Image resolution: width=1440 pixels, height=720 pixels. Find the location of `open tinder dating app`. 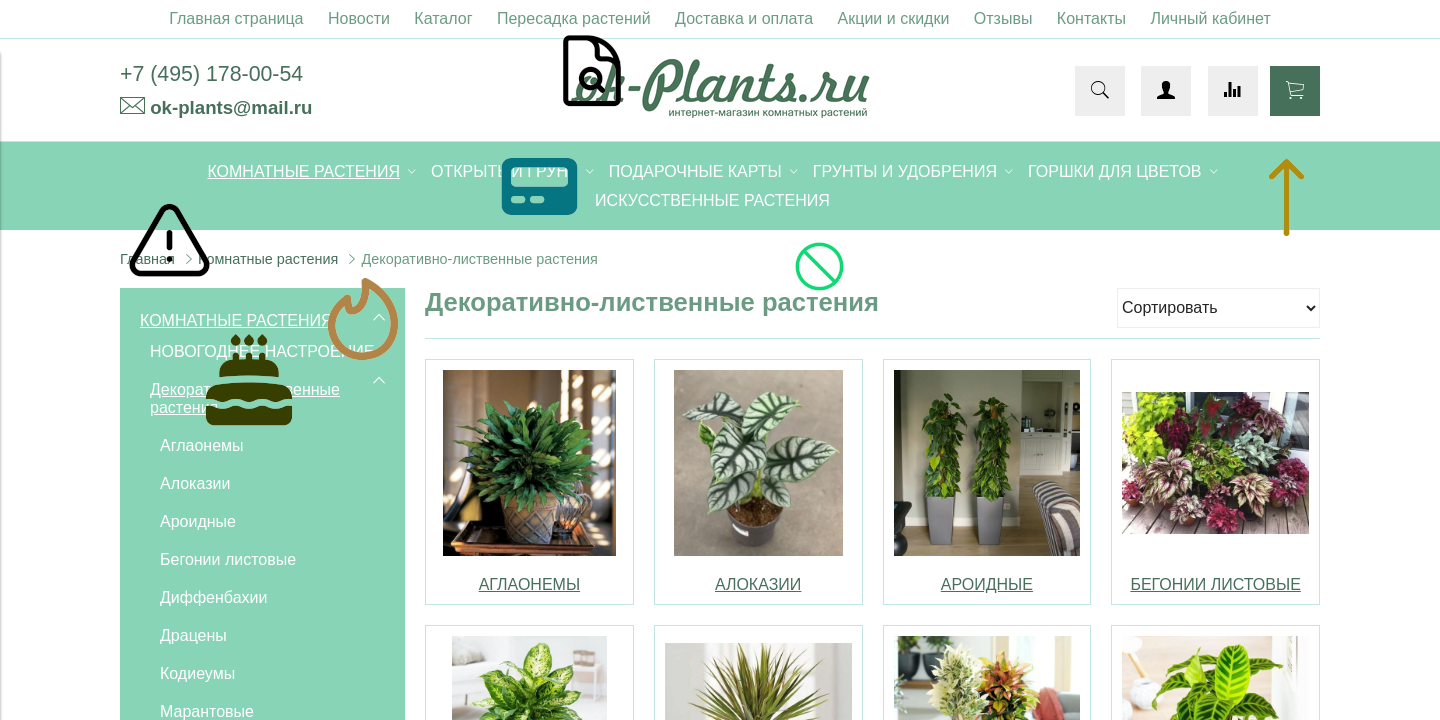

open tinder dating app is located at coordinates (363, 321).